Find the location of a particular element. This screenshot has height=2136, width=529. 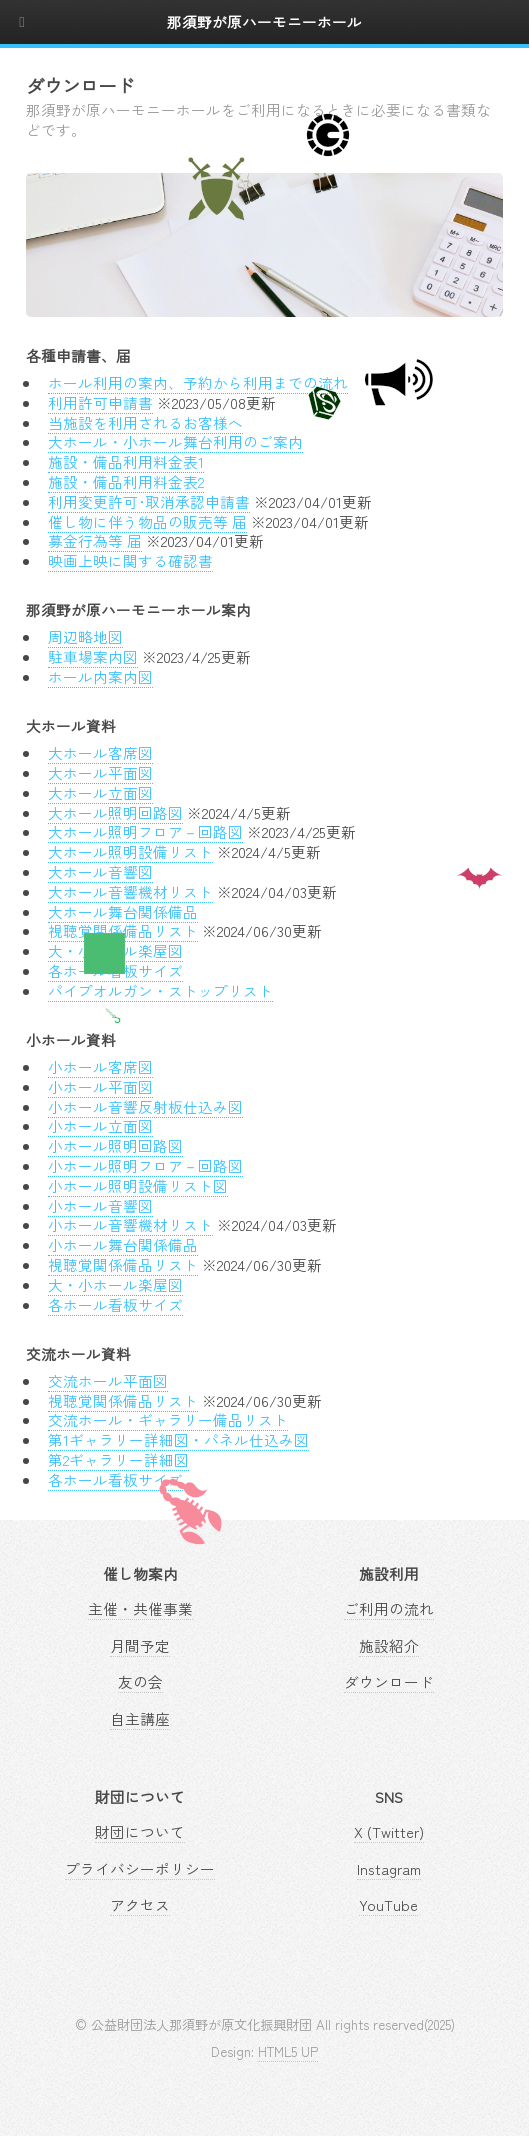

equip meat hook weapon or tool is located at coordinates (113, 1016).